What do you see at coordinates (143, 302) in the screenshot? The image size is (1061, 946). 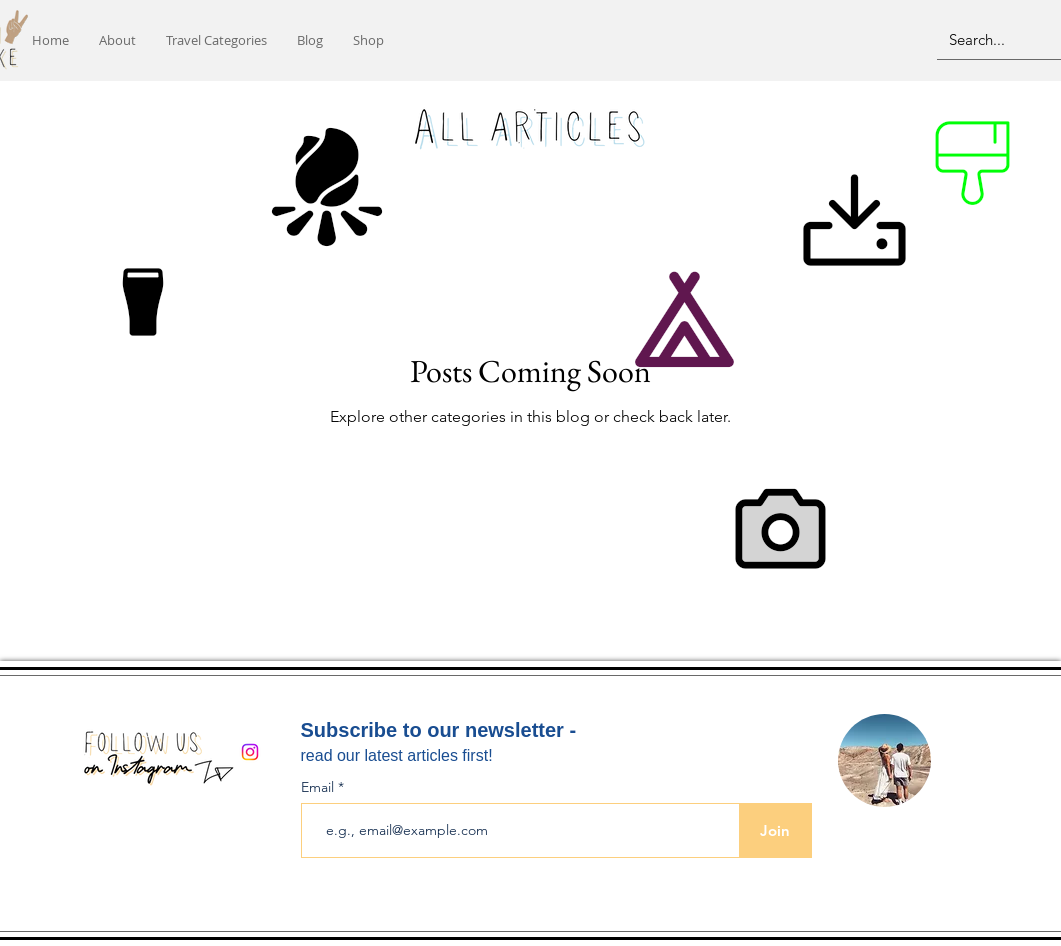 I see `view nearby bars or pubs` at bounding box center [143, 302].